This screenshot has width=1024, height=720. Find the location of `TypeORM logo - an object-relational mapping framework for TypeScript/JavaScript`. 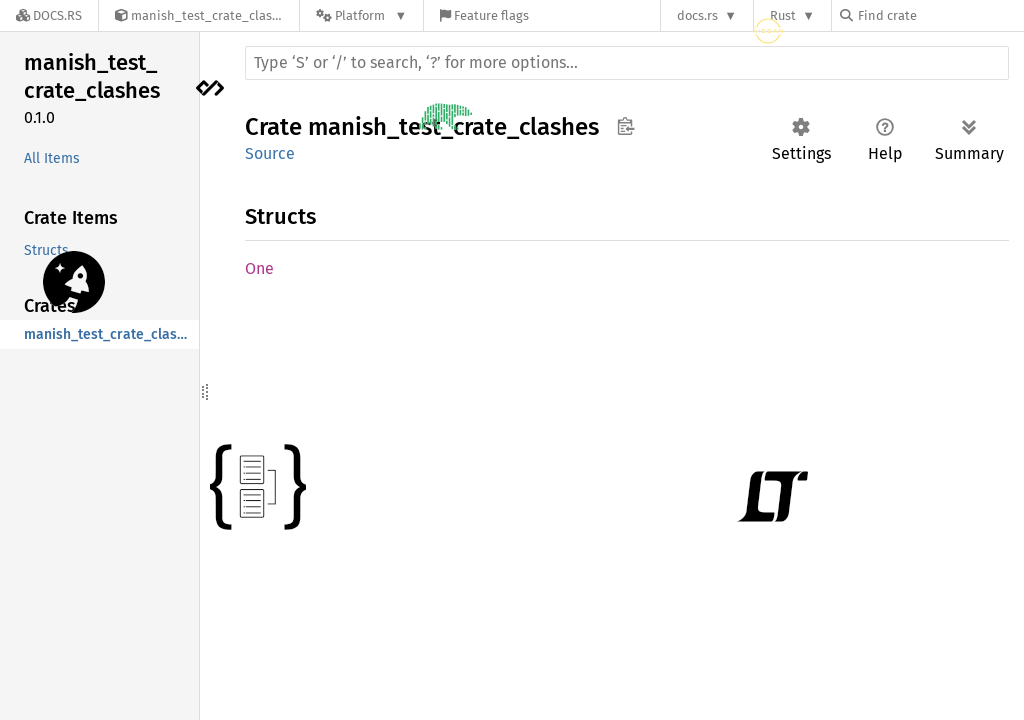

TypeORM logo - an object-relational mapping framework for TypeScript/JavaScript is located at coordinates (258, 487).